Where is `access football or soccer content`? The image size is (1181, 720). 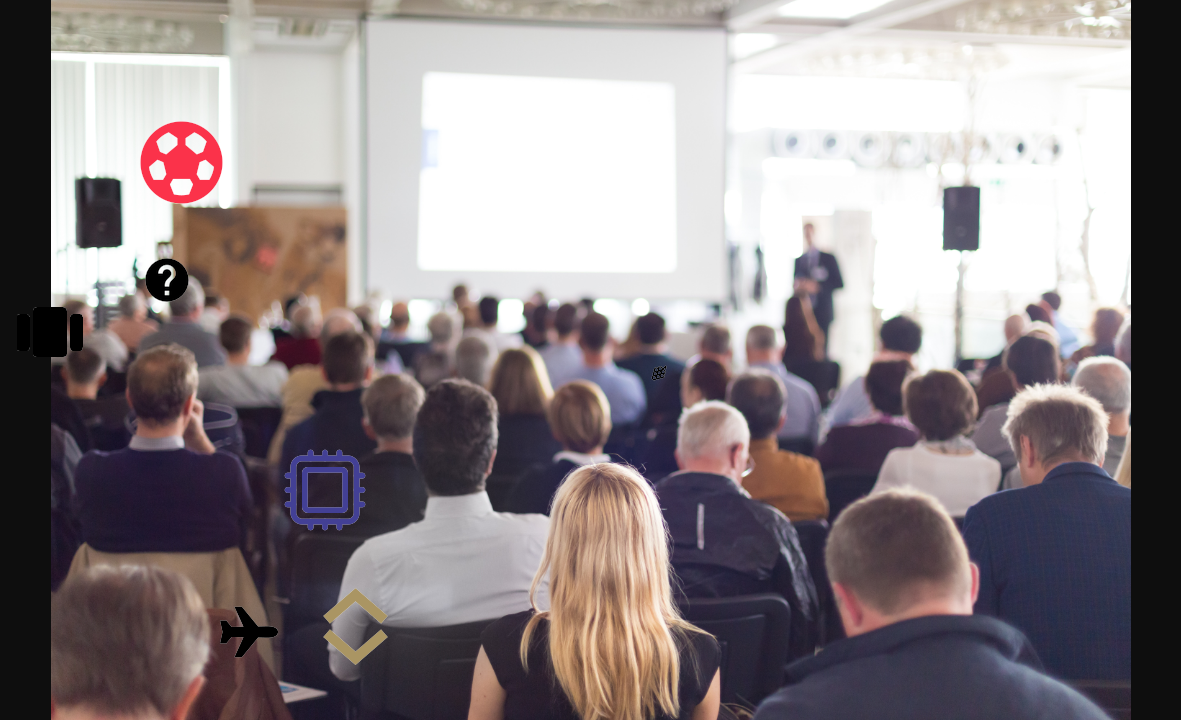
access football or soccer content is located at coordinates (181, 162).